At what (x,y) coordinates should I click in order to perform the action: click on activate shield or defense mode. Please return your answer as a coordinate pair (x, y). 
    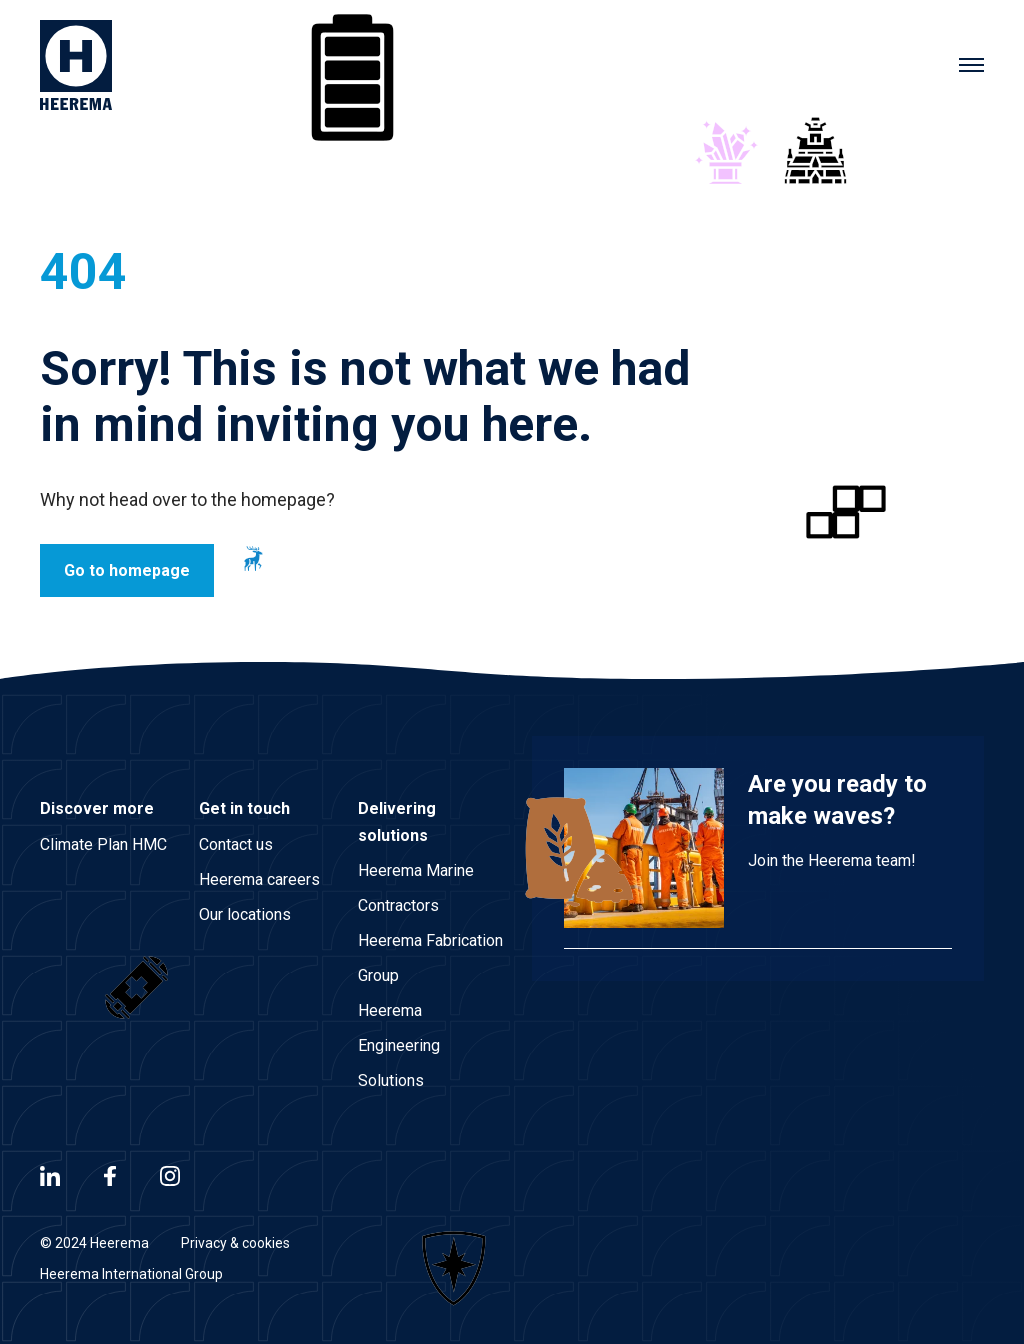
    Looking at the image, I should click on (453, 1268).